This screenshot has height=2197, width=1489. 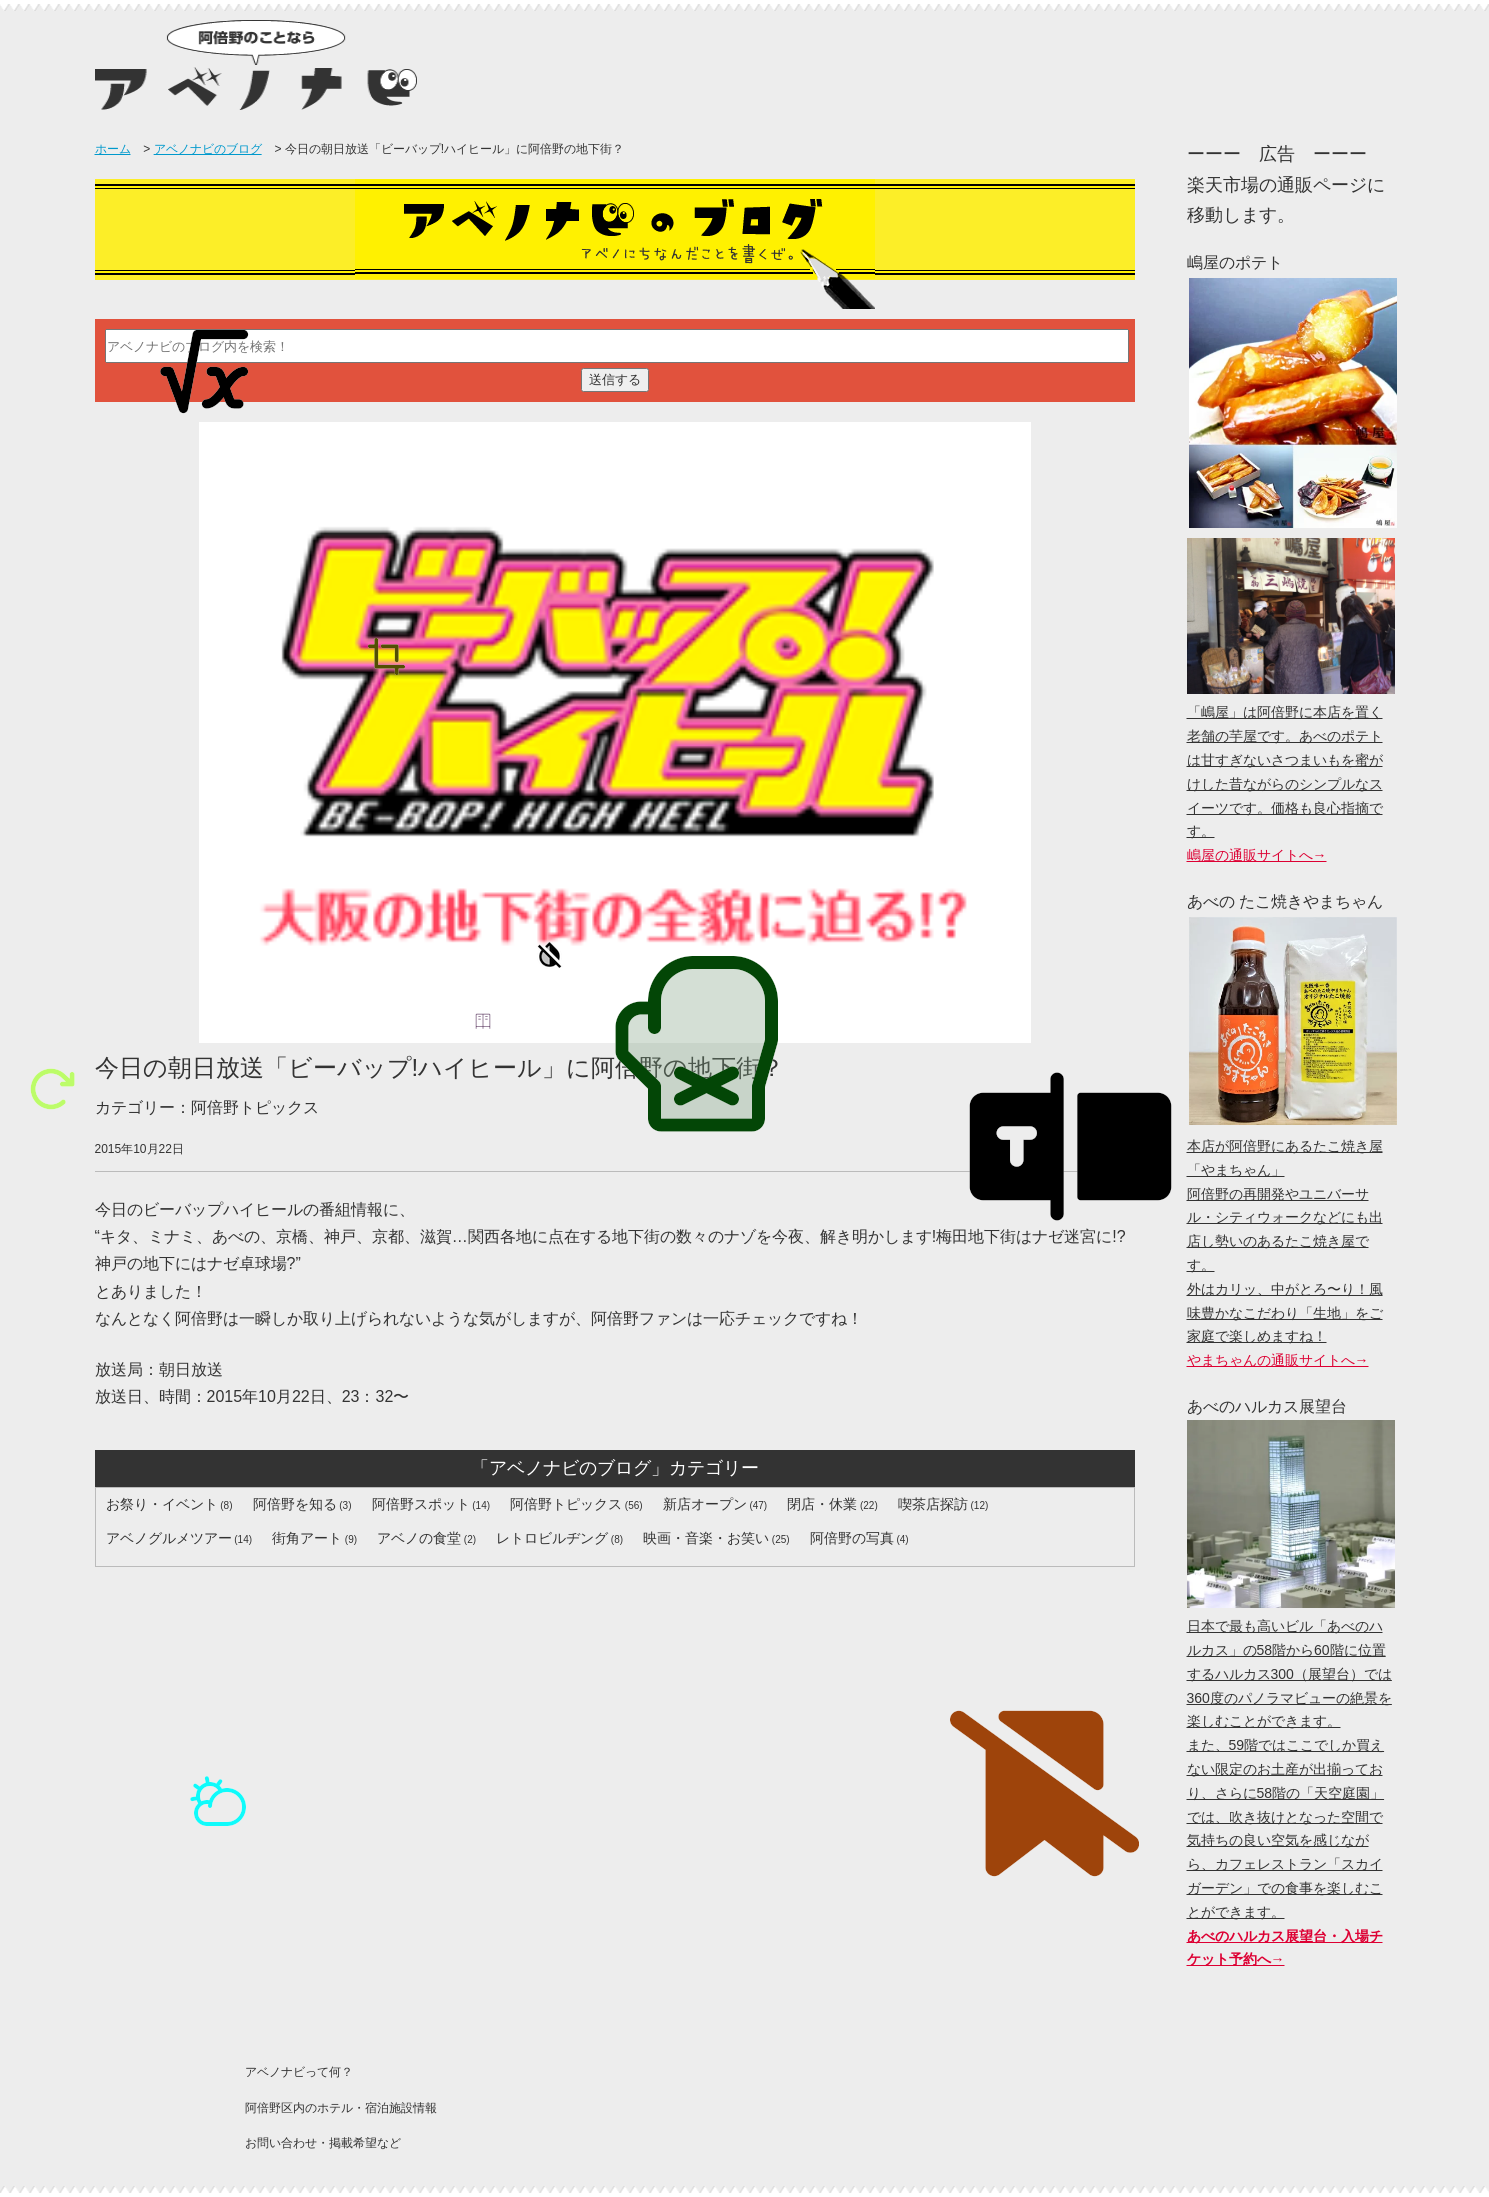 I want to click on enter text in an input field, so click(x=1070, y=1146).